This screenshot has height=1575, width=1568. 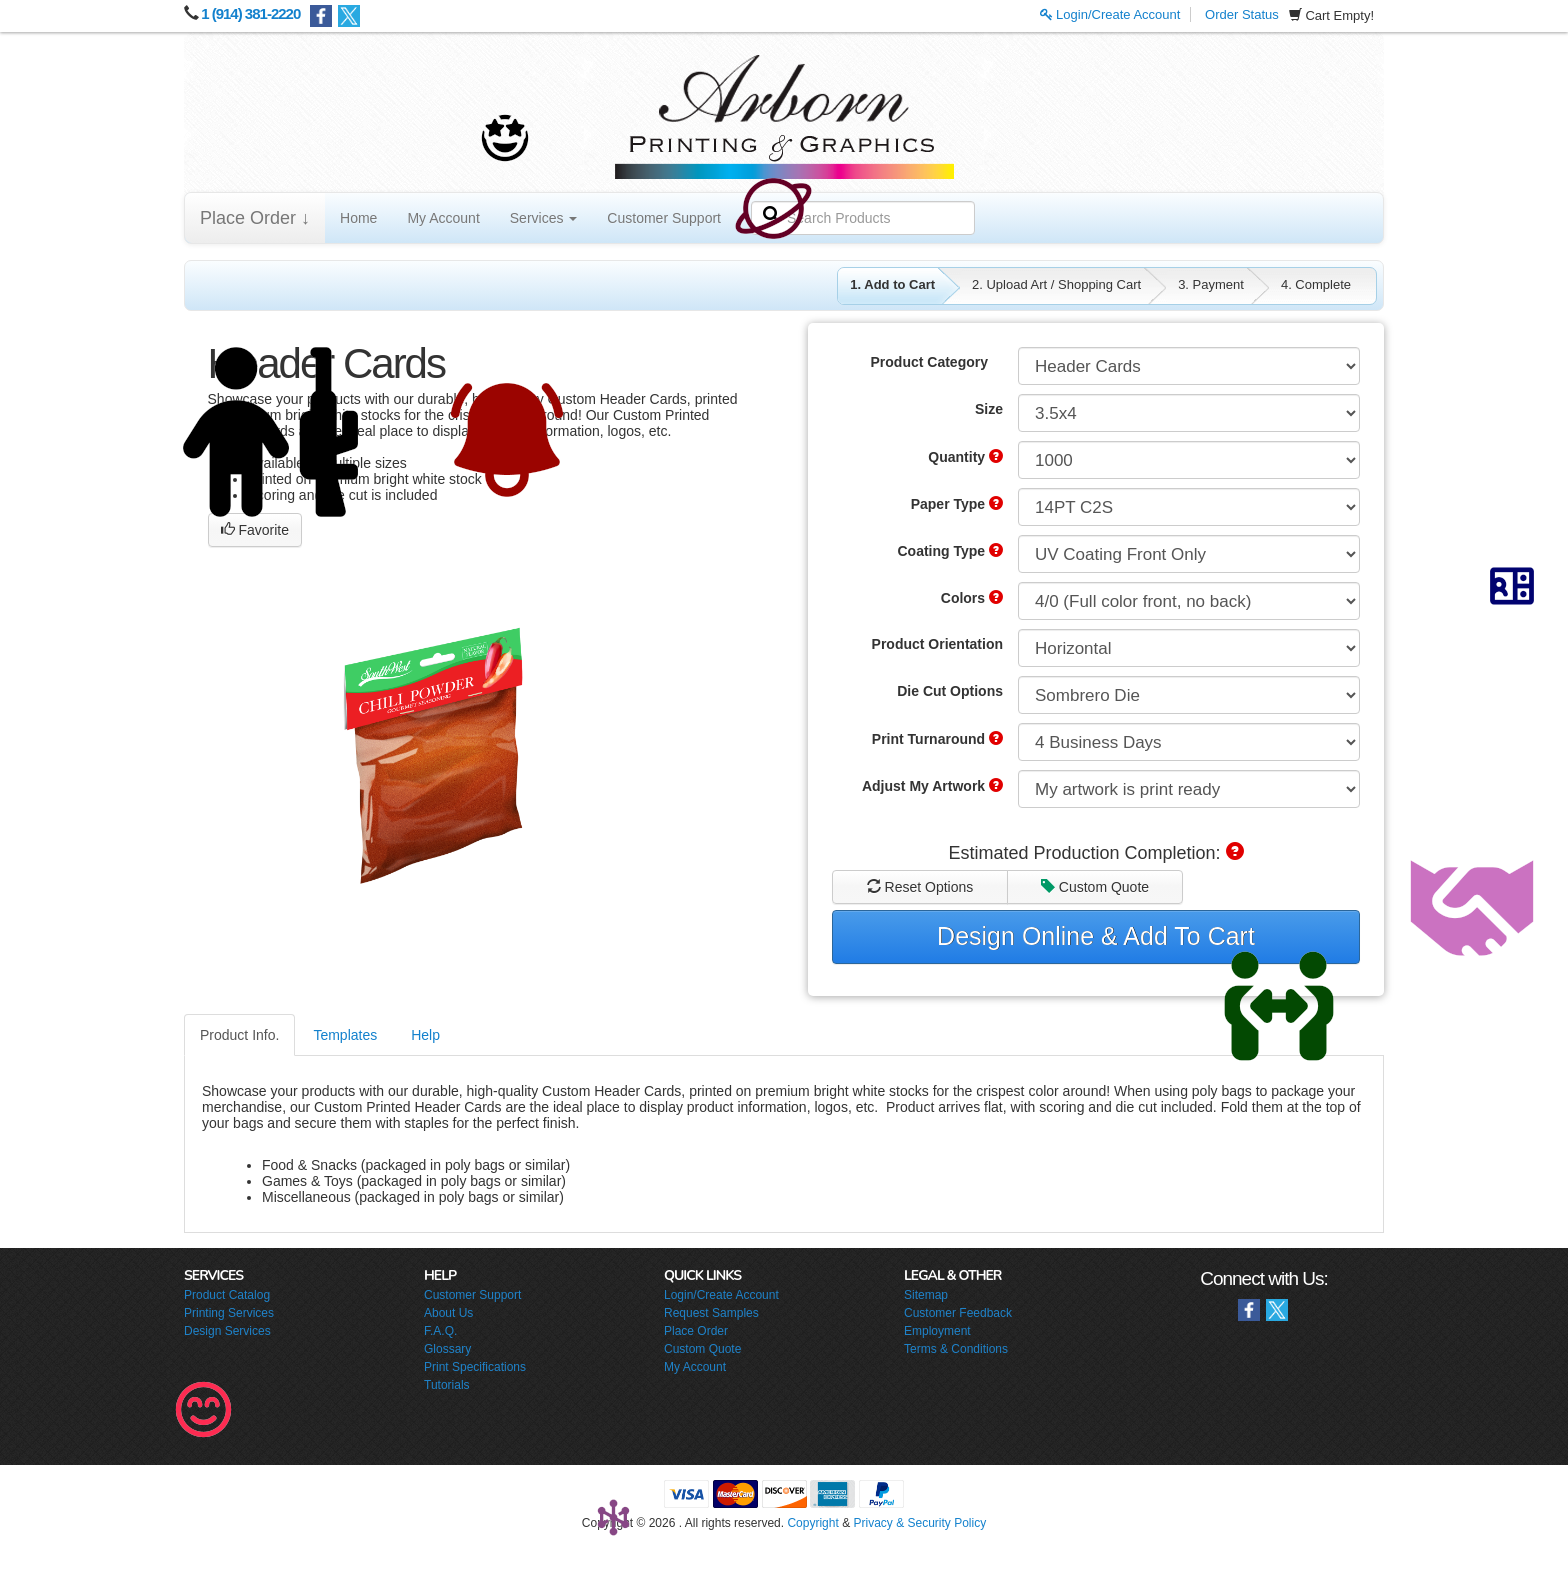 I want to click on confirm a partnership or agreement, so click(x=1472, y=908).